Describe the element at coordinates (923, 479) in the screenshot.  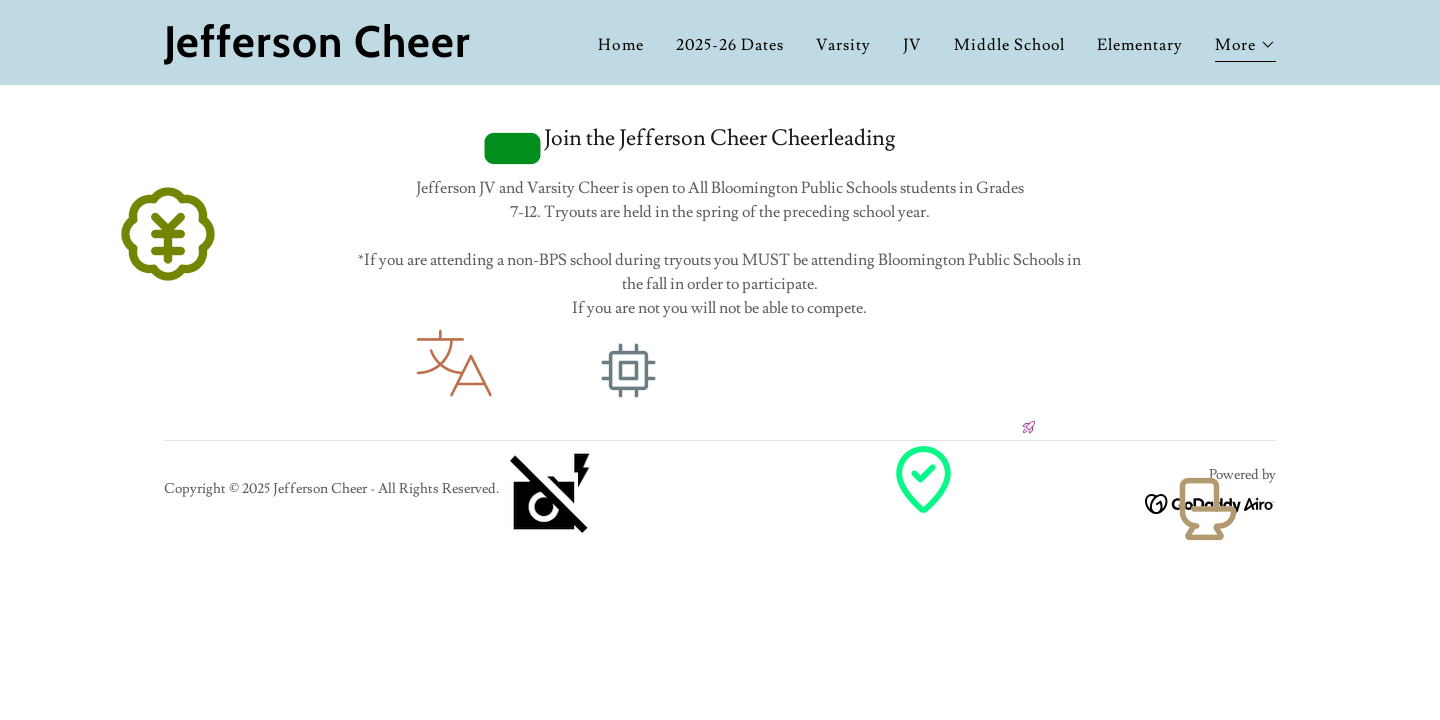
I see `confirmed or verified location` at that location.